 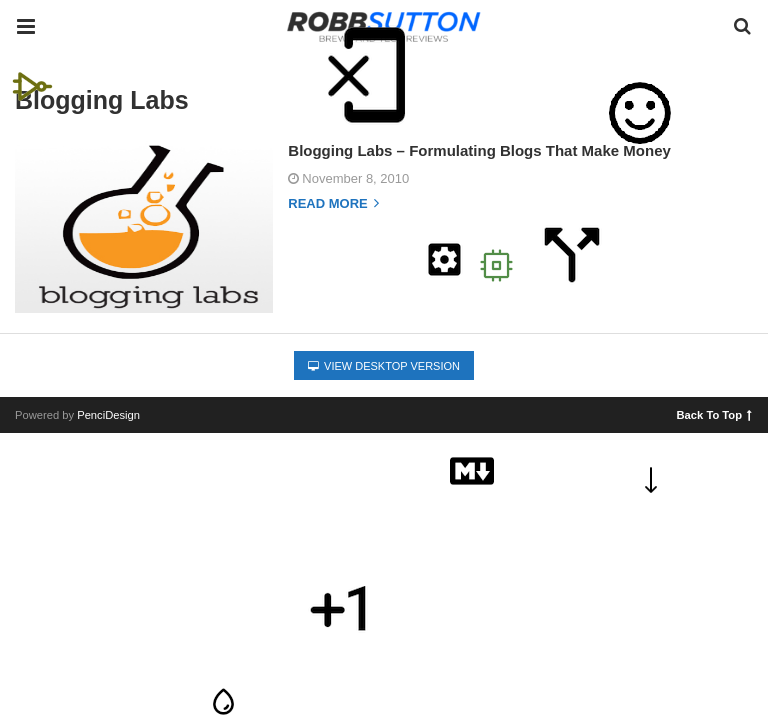 I want to click on view system processor information, so click(x=496, y=265).